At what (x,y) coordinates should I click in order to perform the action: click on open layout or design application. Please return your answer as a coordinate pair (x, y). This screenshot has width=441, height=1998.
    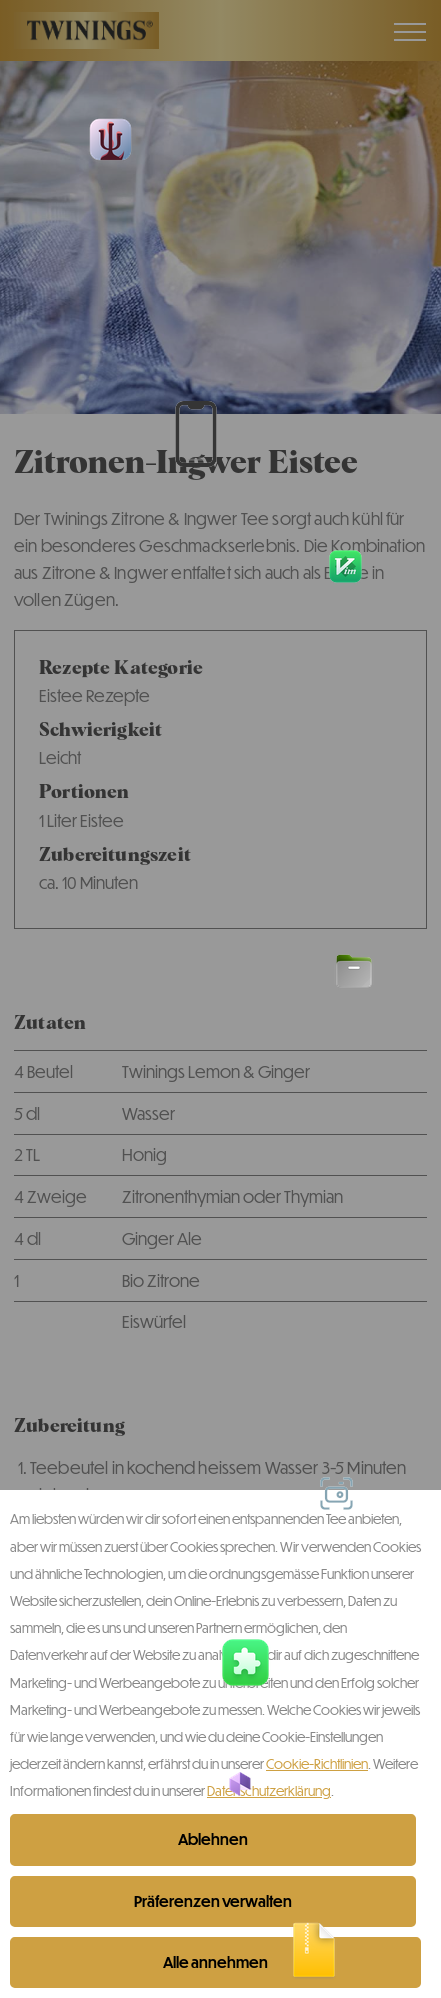
    Looking at the image, I should click on (240, 1784).